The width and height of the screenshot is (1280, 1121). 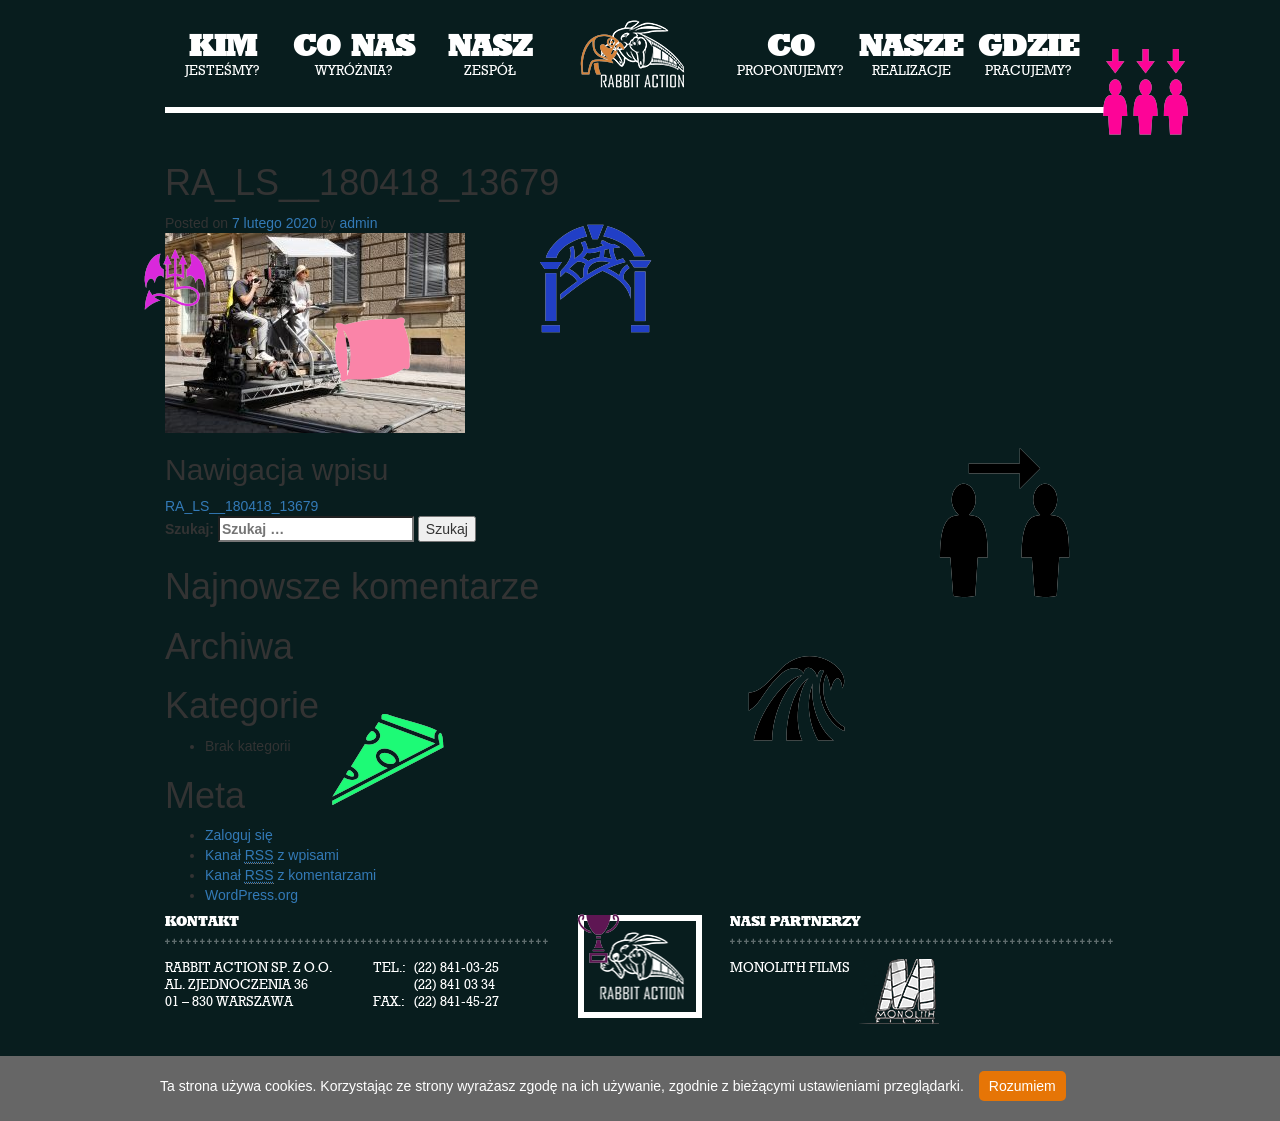 I want to click on egyptian mythology or ancient egypt themed content, so click(x=602, y=54).